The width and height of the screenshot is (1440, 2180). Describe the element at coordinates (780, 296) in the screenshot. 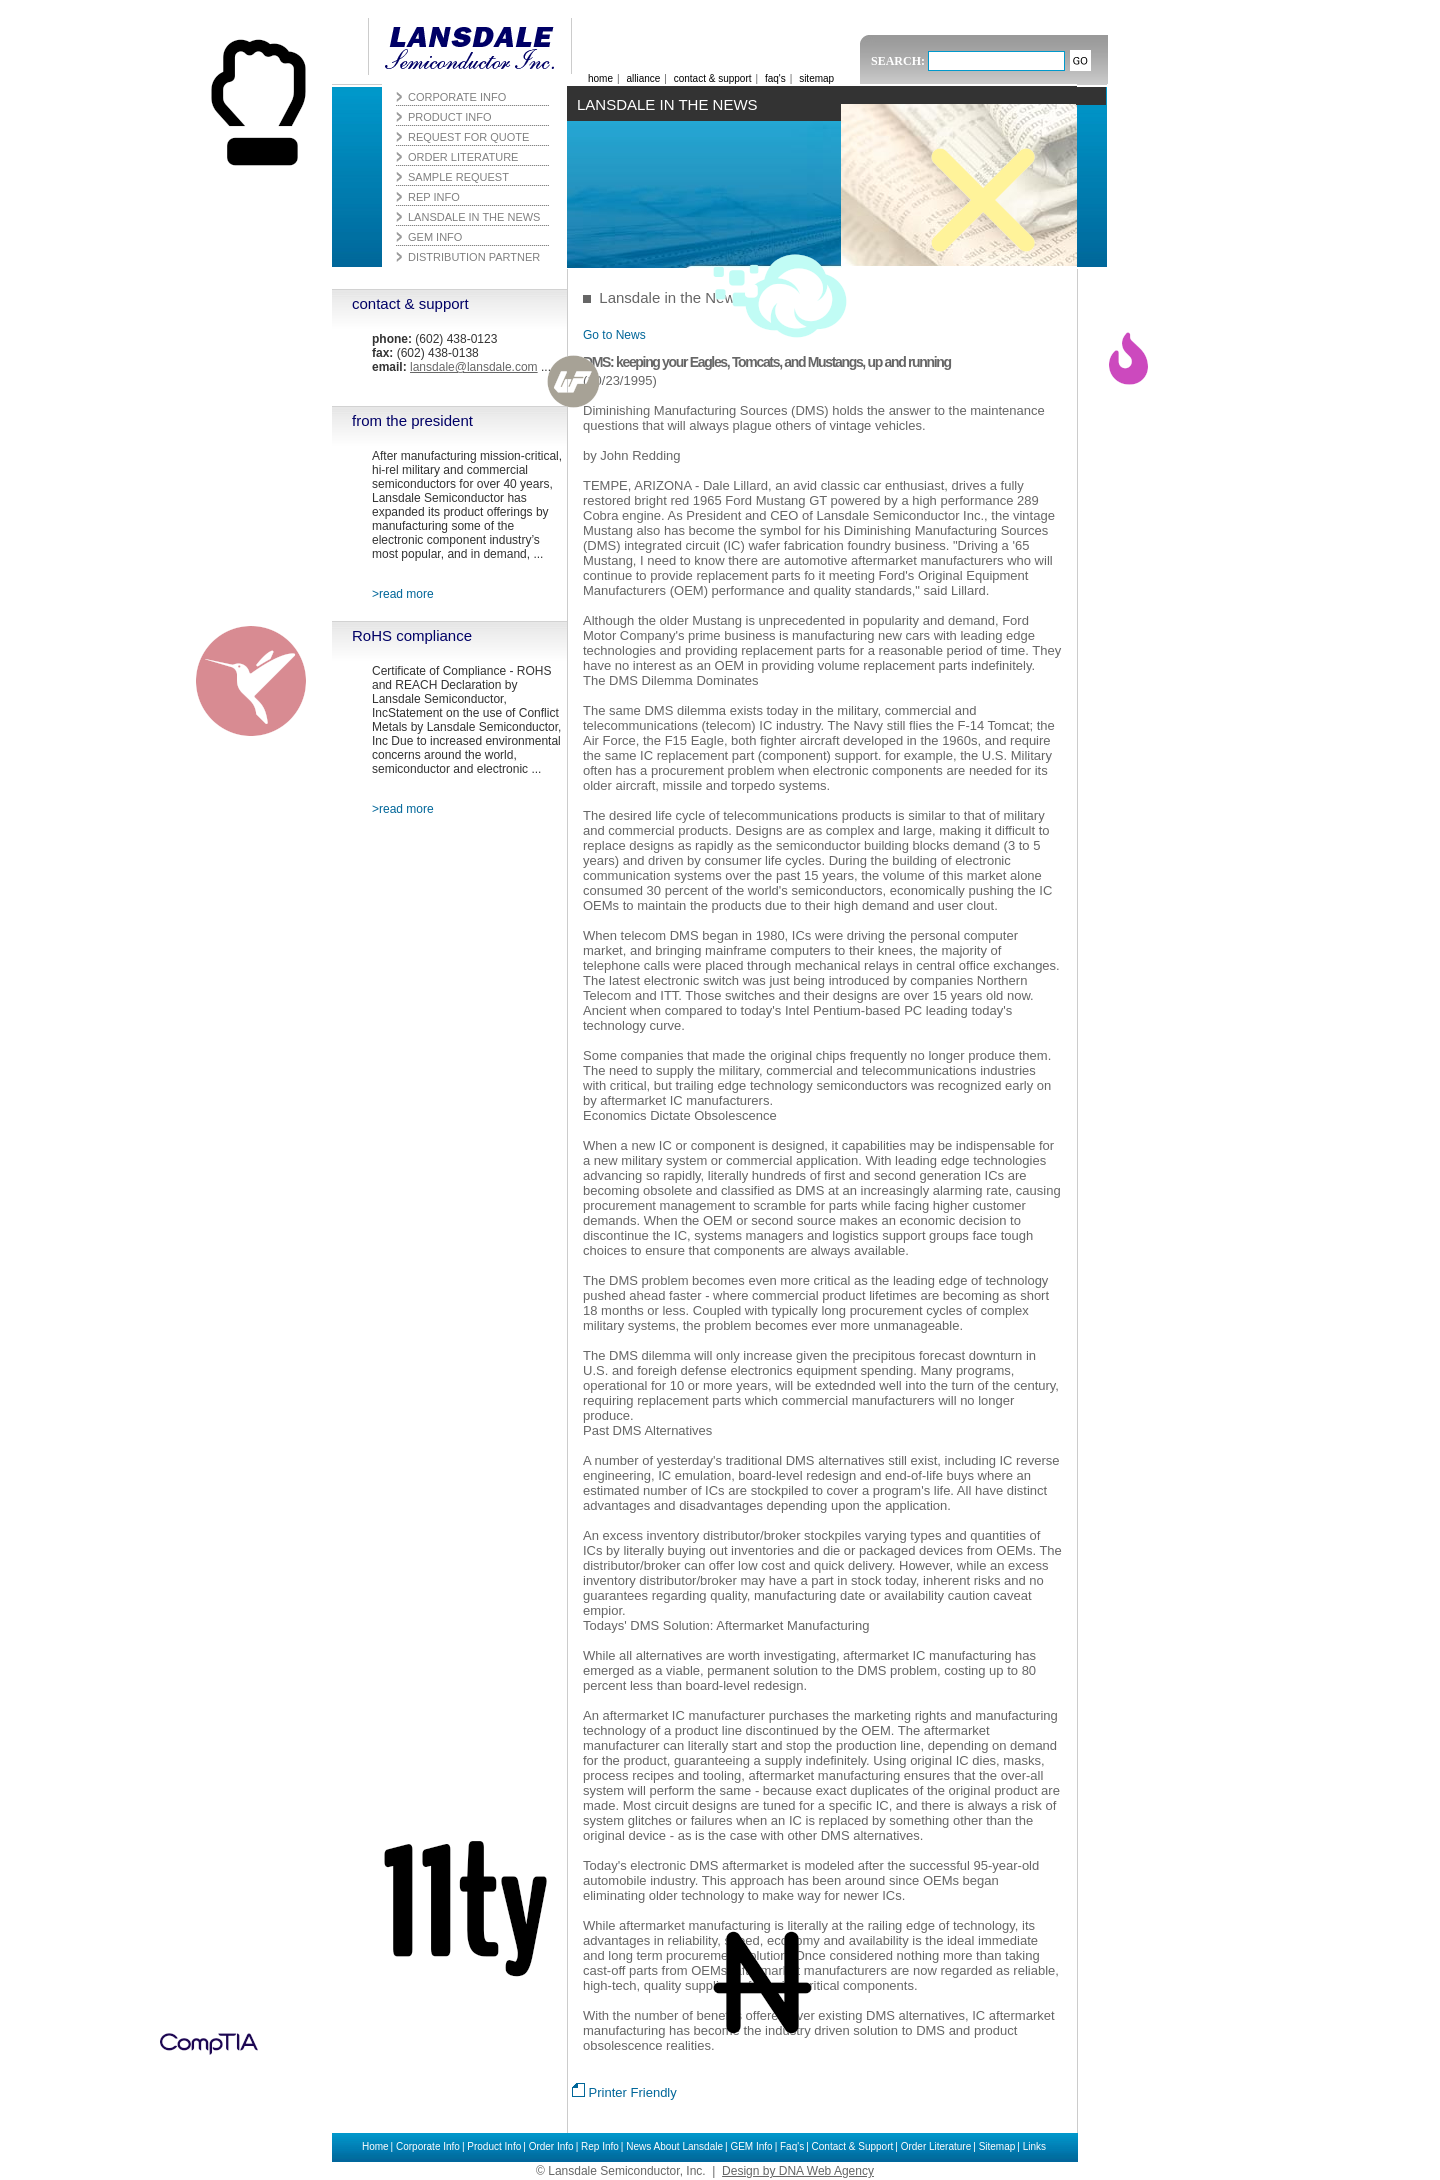

I see `cloudversify logo` at that location.